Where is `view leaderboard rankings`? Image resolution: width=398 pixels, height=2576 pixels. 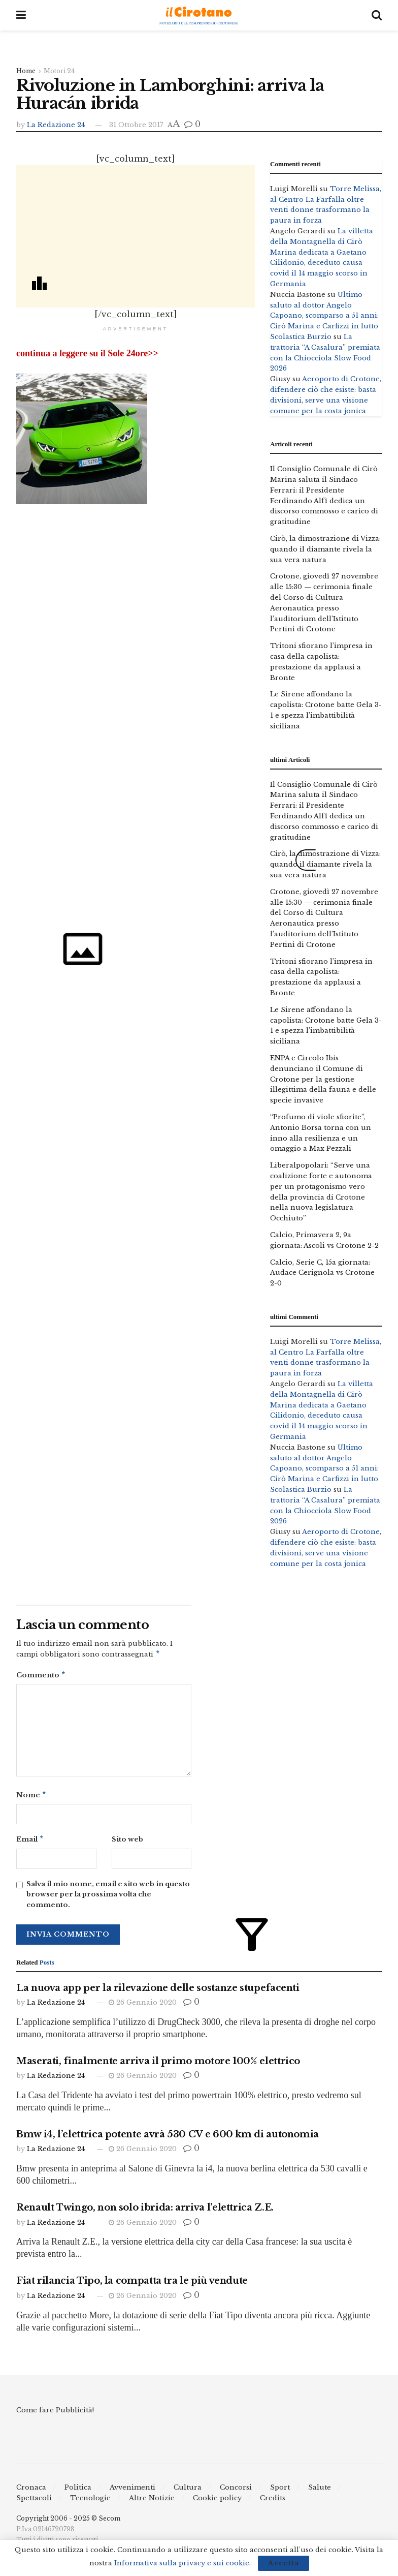 view leaderboard rankings is located at coordinates (39, 283).